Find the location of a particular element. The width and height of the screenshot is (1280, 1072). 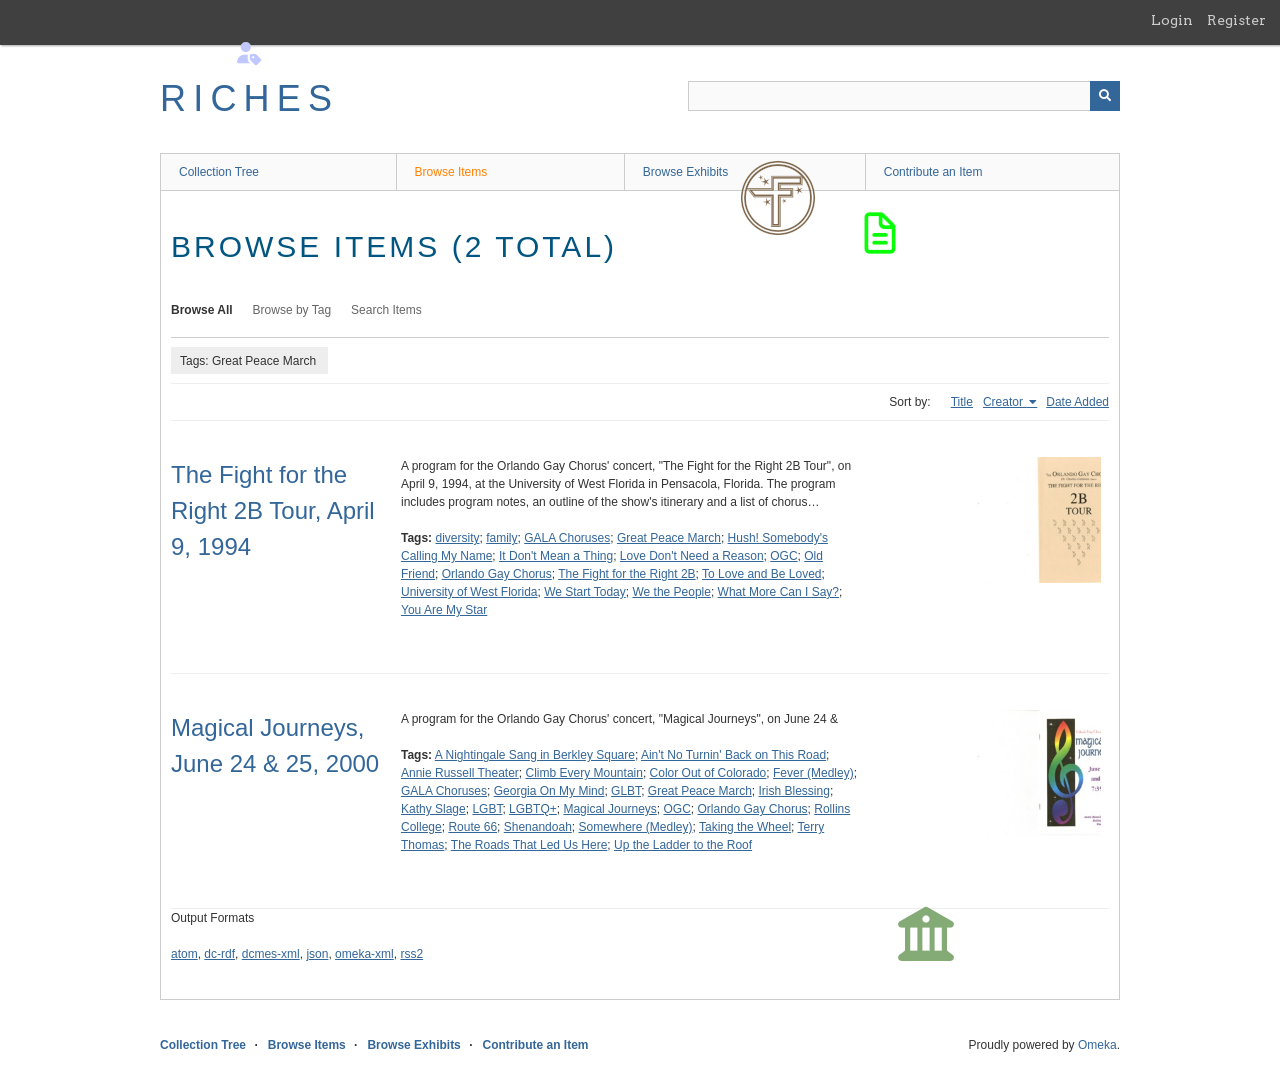

view nearby museums or cultural attractions is located at coordinates (926, 933).